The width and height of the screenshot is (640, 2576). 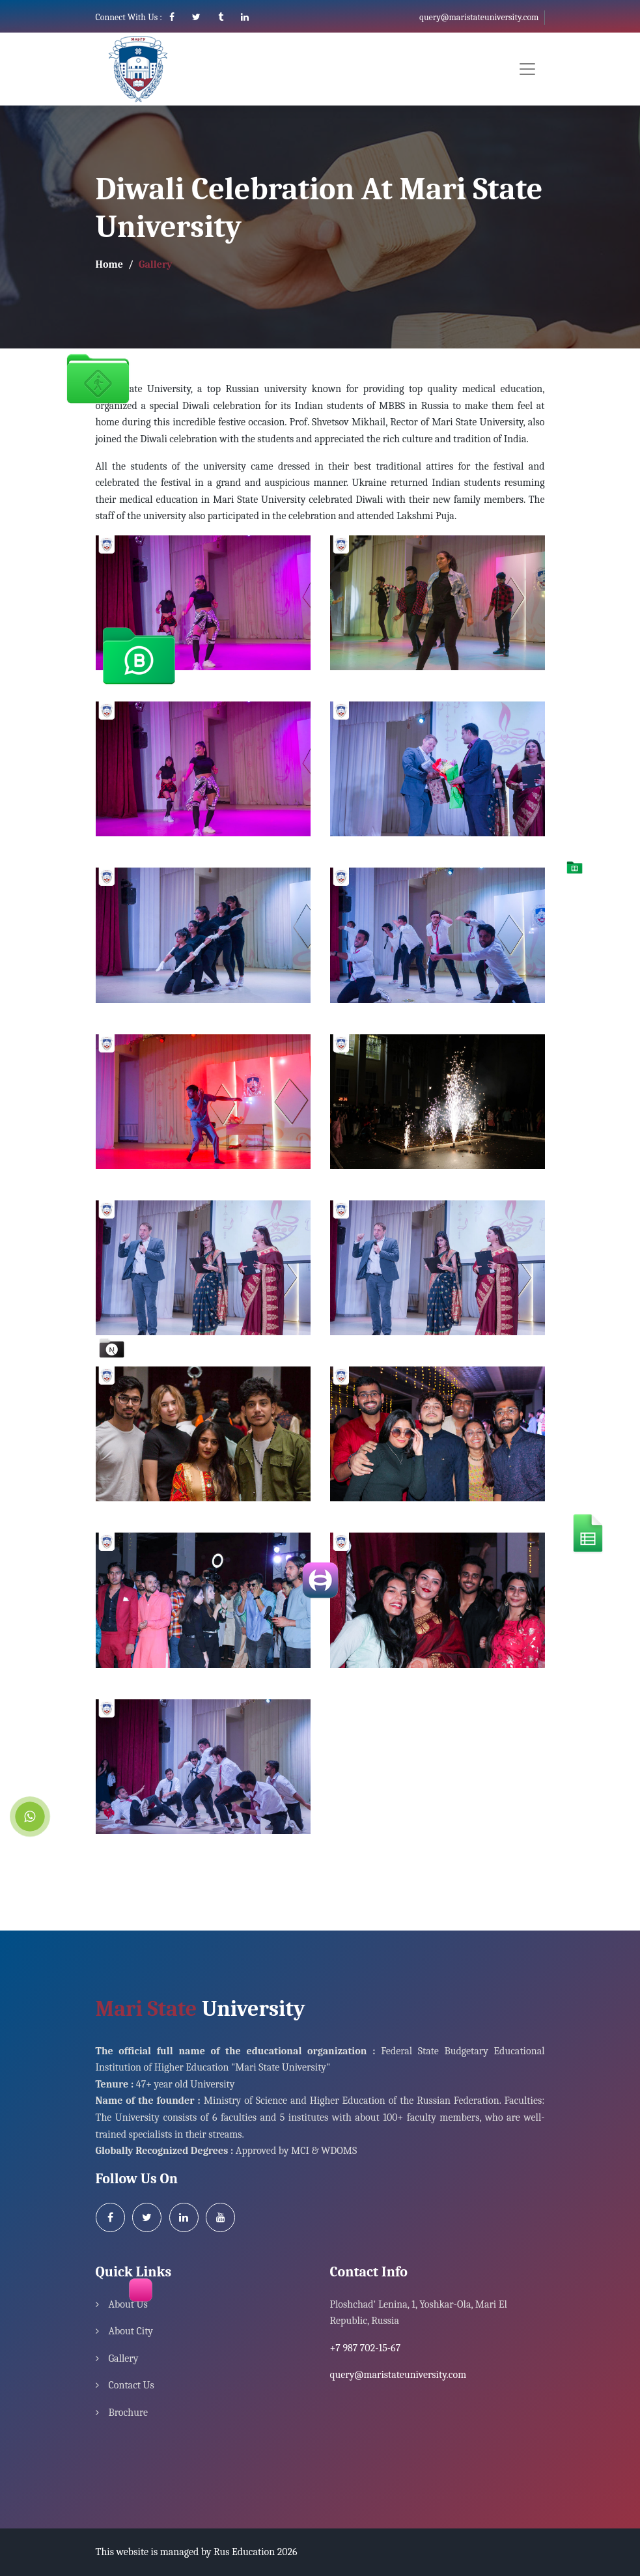 What do you see at coordinates (139, 658) in the screenshot?
I see `folder containing whatsapp business files and data` at bounding box center [139, 658].